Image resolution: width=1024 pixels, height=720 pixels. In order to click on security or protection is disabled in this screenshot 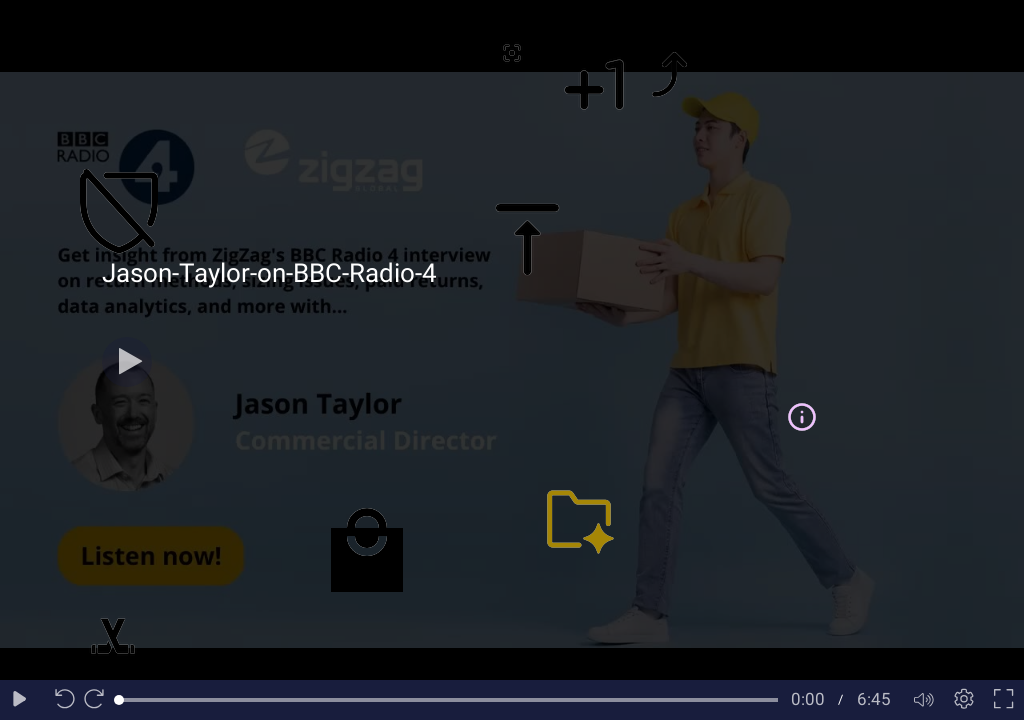, I will do `click(119, 208)`.